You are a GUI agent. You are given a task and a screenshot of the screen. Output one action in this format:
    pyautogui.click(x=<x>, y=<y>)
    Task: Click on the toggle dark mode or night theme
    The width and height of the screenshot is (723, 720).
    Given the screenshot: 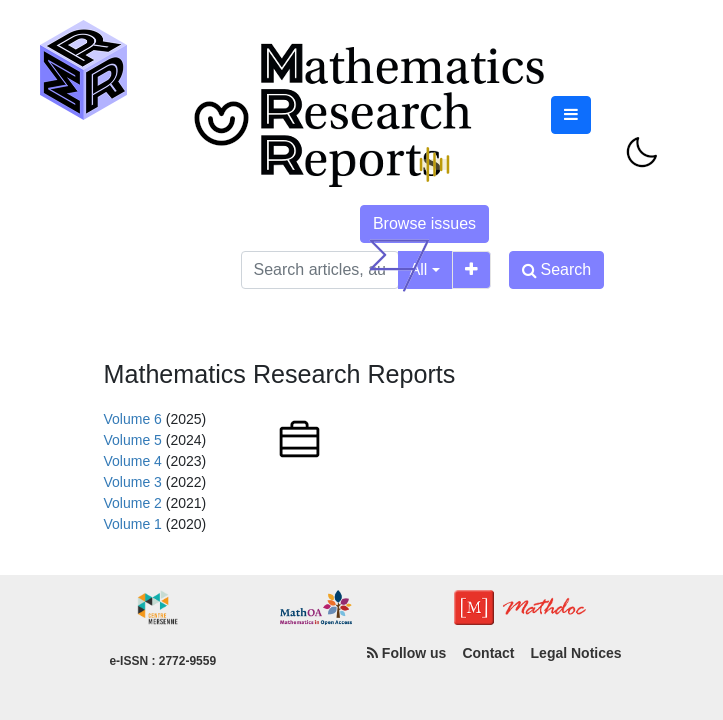 What is the action you would take?
    pyautogui.click(x=641, y=153)
    